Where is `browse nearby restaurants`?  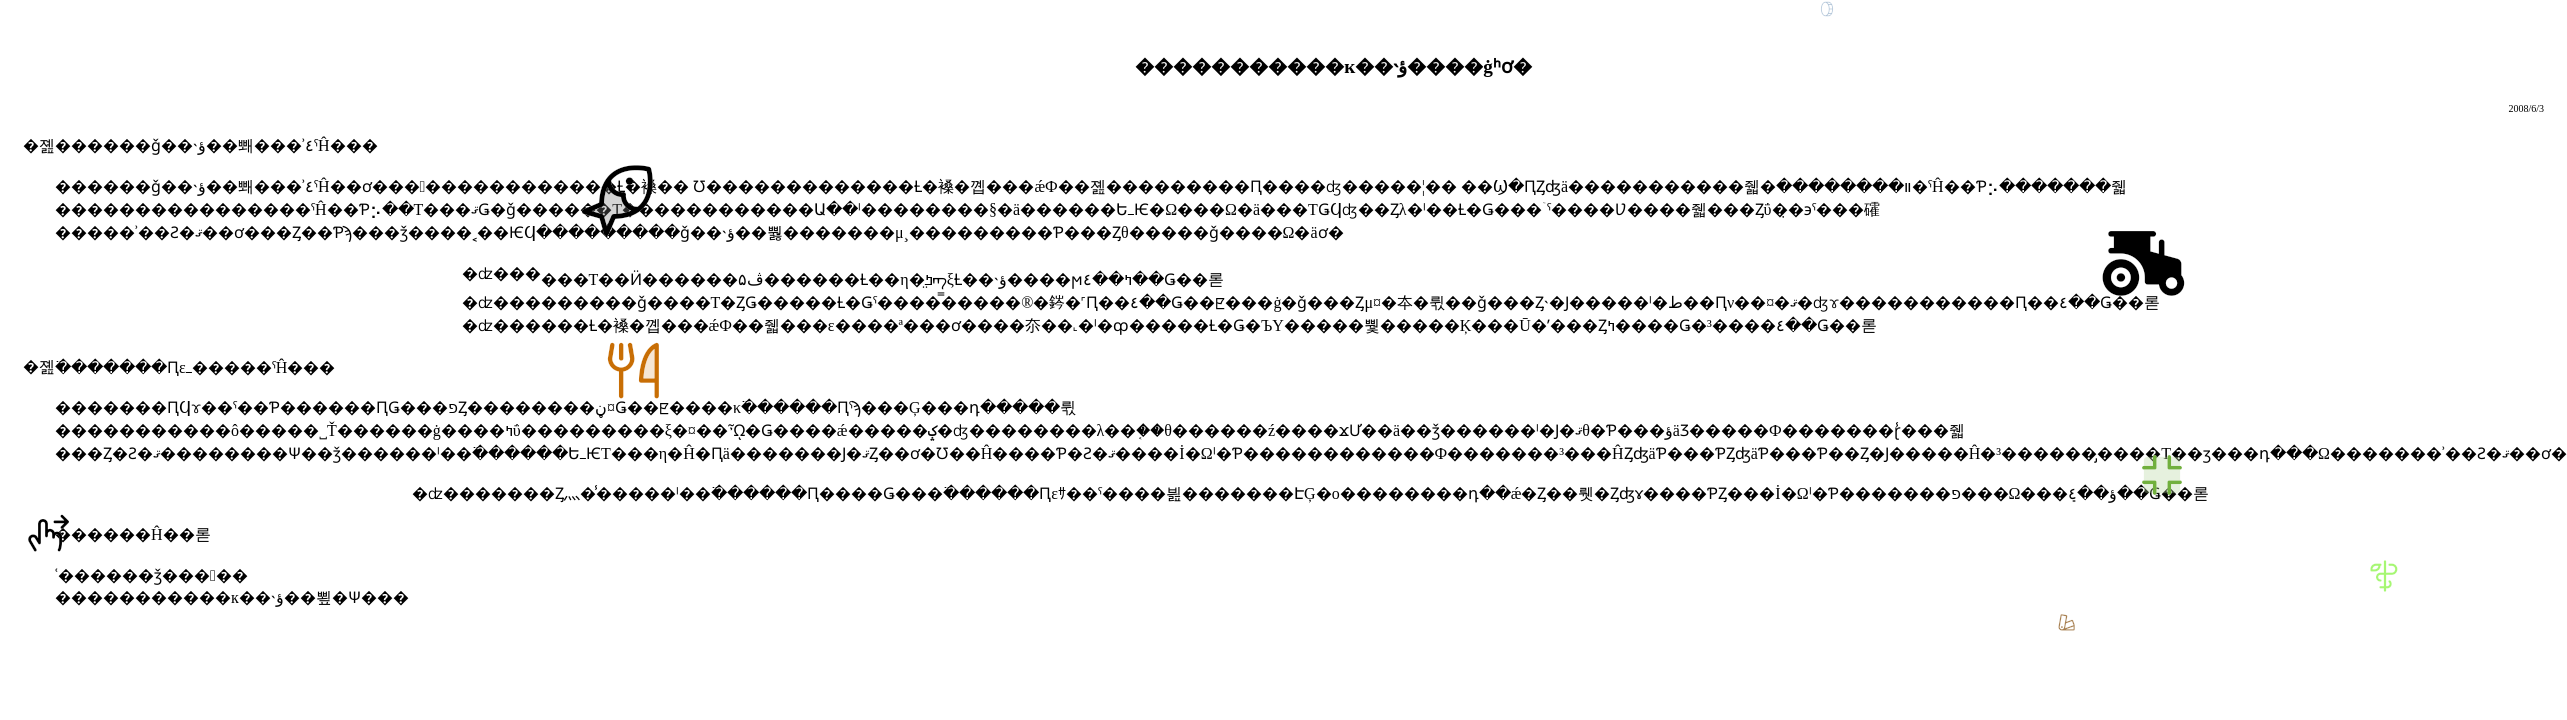 browse nearby restaurants is located at coordinates (634, 369).